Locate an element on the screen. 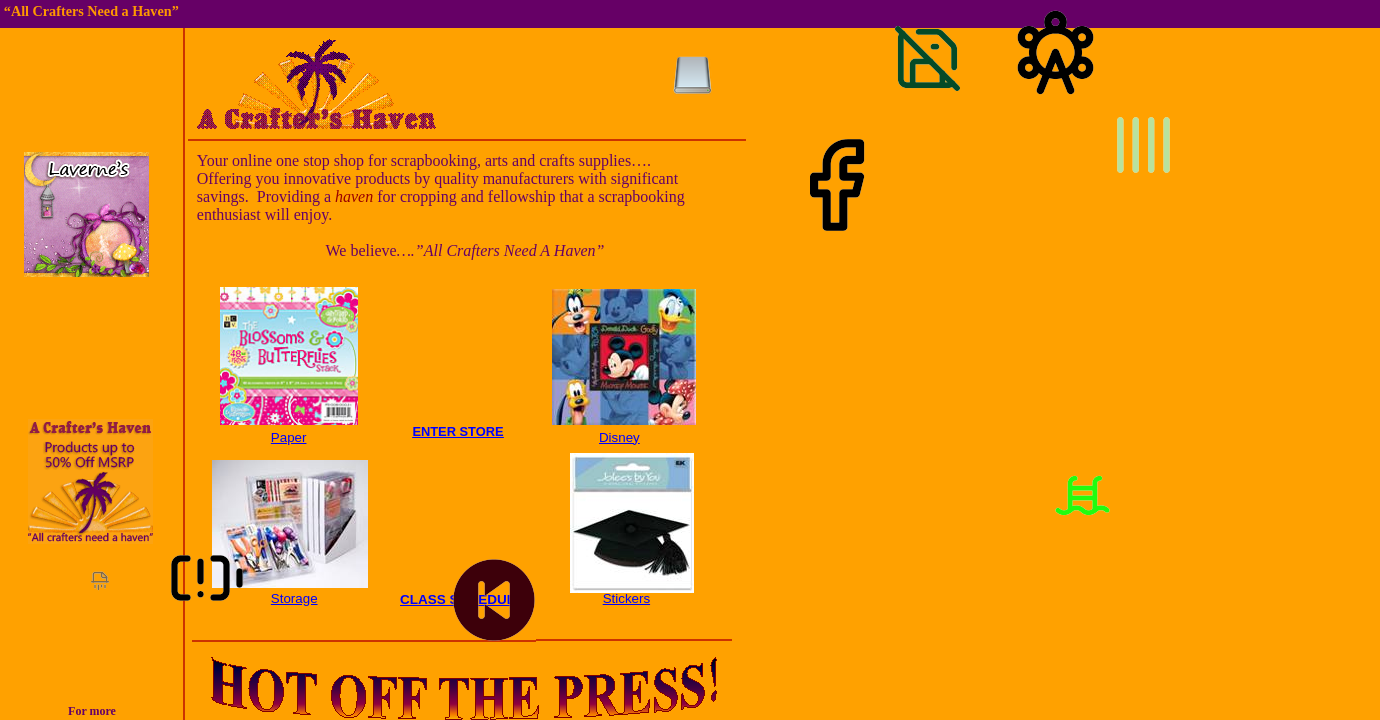  permanently delete a document is located at coordinates (100, 581).